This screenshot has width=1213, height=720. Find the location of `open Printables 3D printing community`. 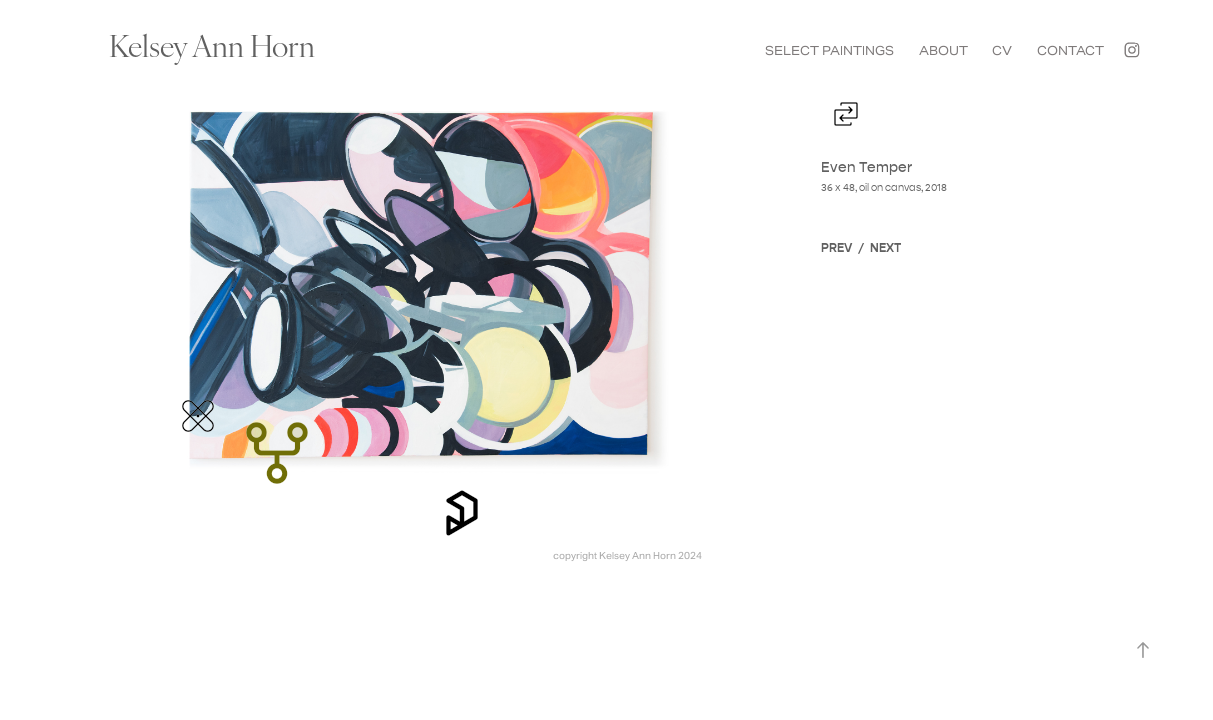

open Printables 3D printing community is located at coordinates (462, 513).